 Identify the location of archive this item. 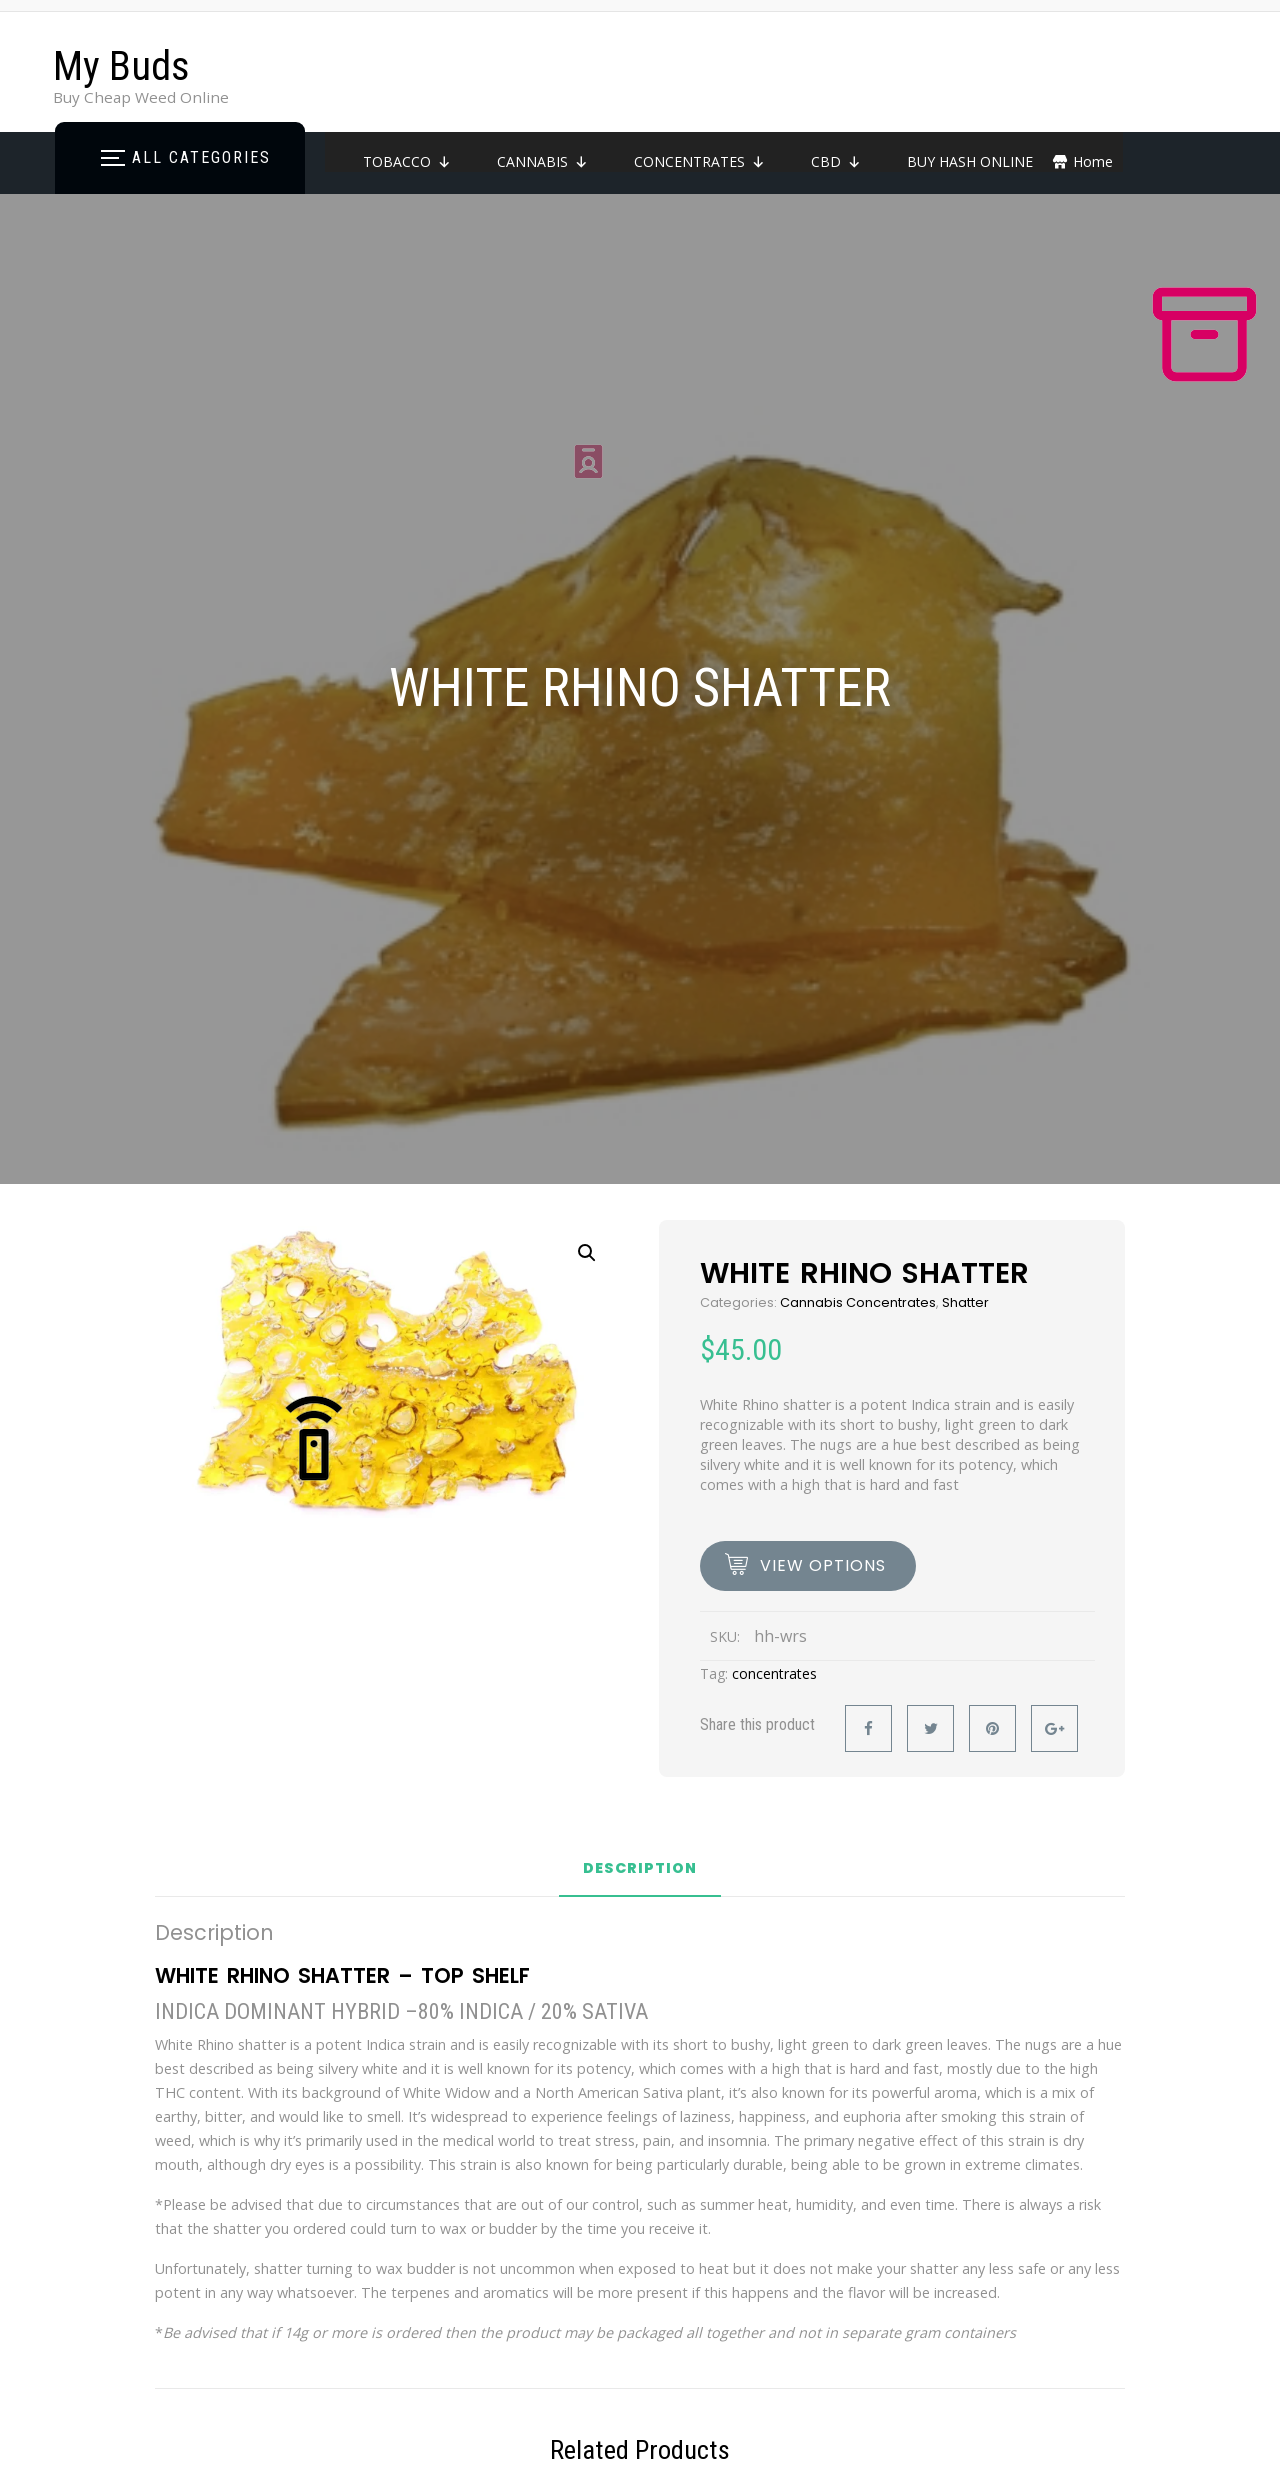
(1204, 334).